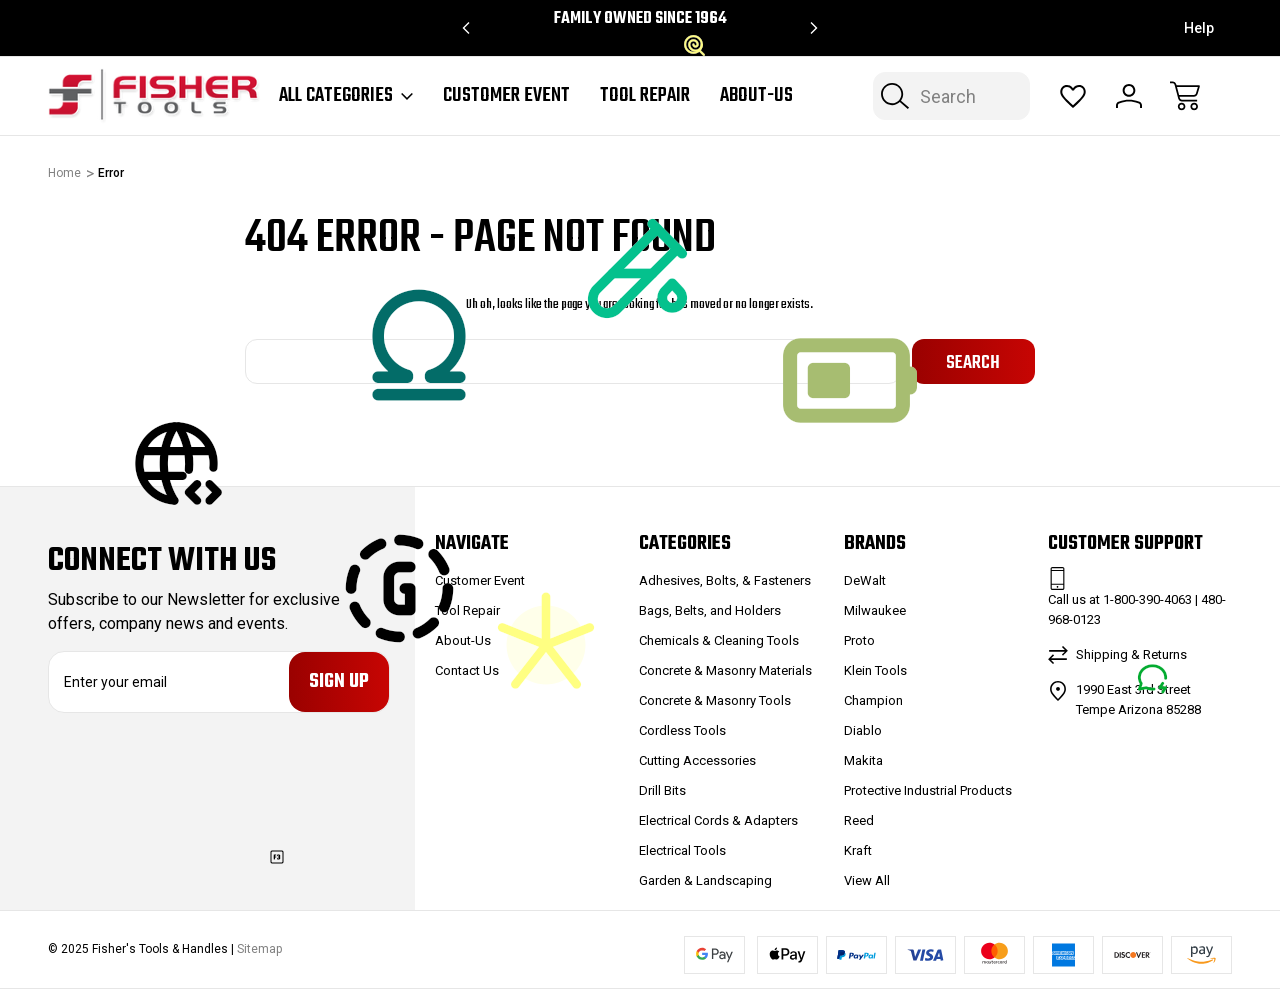 This screenshot has width=1280, height=989. What do you see at coordinates (846, 380) in the screenshot?
I see `indicates battery at 50% charge` at bounding box center [846, 380].